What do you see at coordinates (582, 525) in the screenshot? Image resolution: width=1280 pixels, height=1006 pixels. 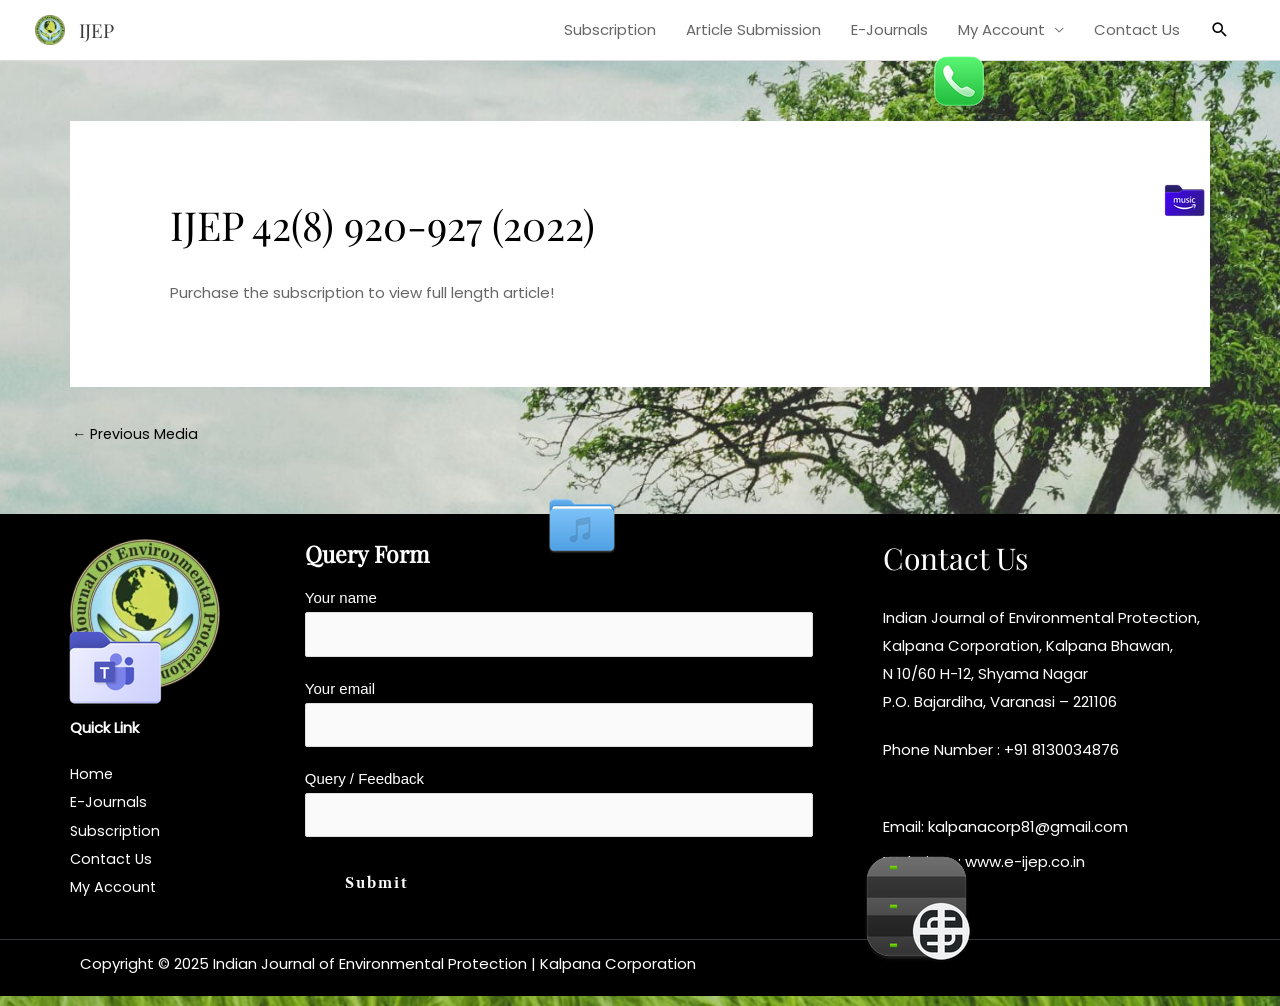 I see `open your music folder` at bounding box center [582, 525].